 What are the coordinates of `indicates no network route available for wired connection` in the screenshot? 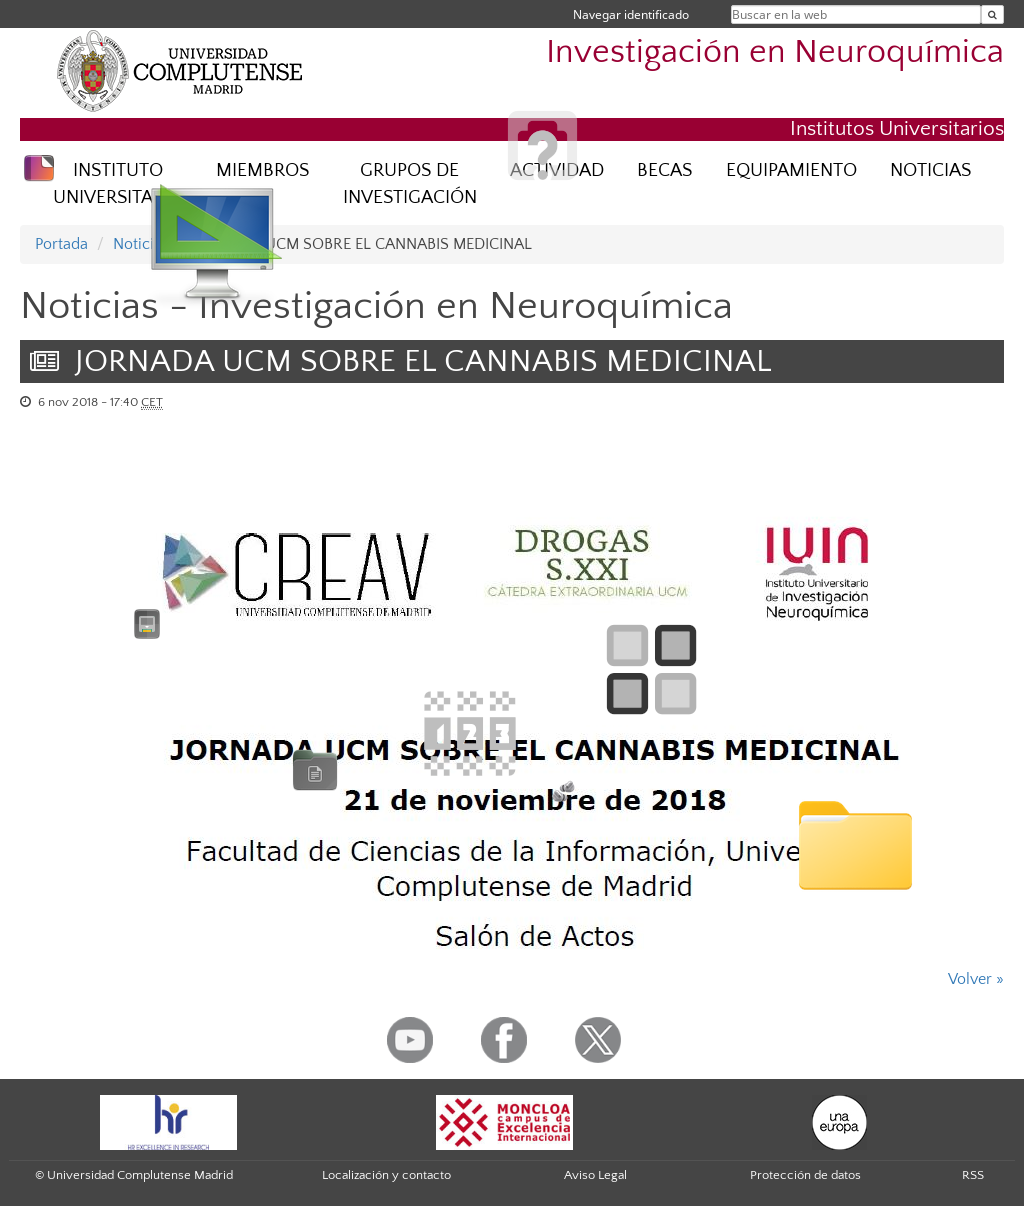 It's located at (542, 145).